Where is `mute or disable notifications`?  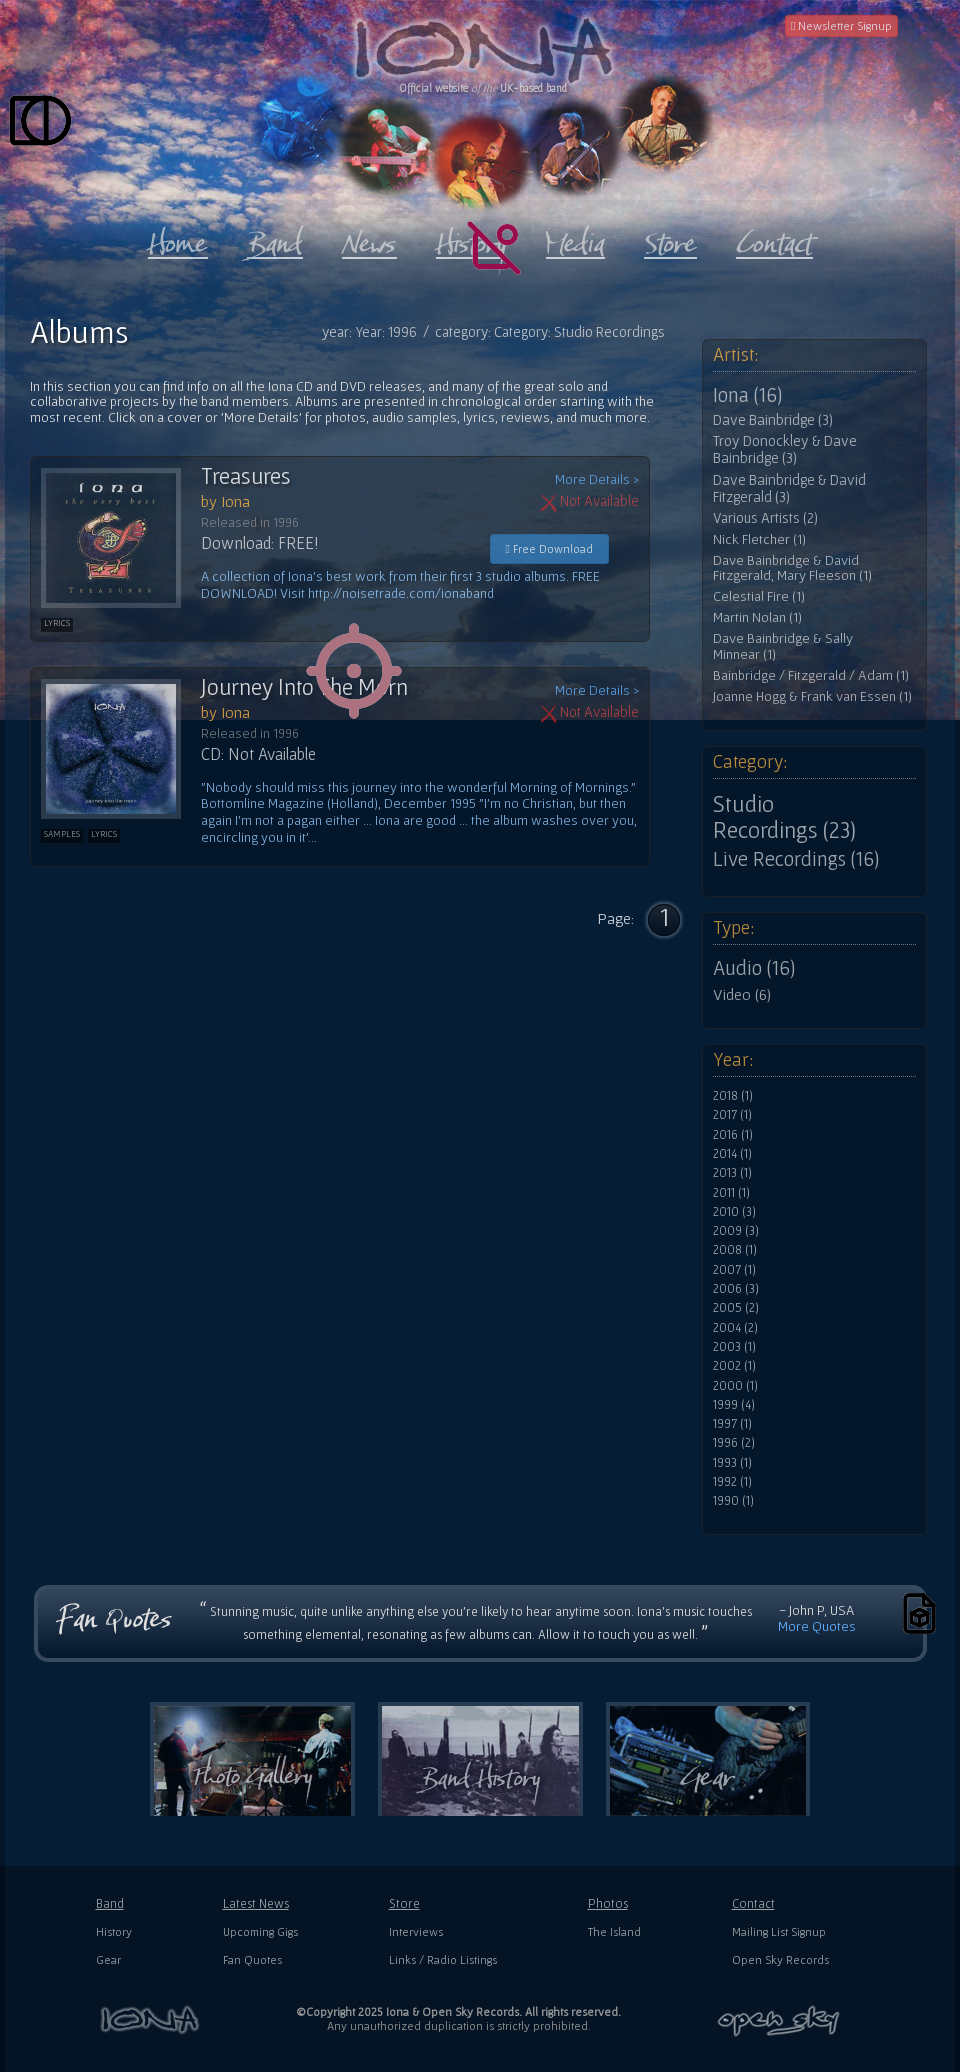 mute or disable notifications is located at coordinates (494, 248).